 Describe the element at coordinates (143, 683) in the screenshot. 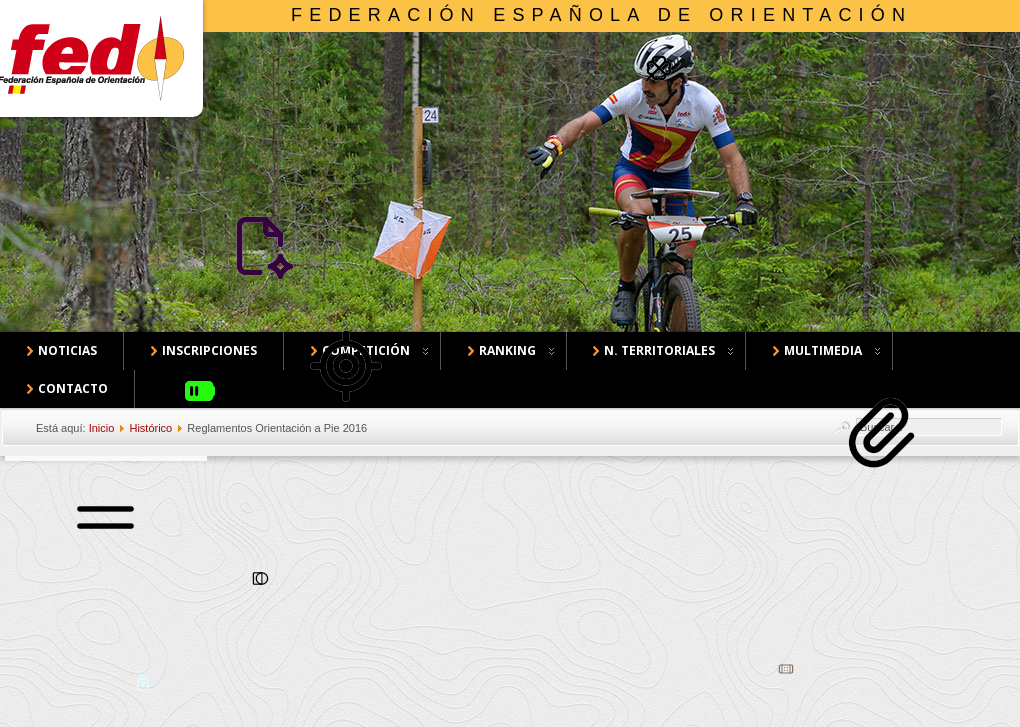

I see `paste as plain text` at that location.